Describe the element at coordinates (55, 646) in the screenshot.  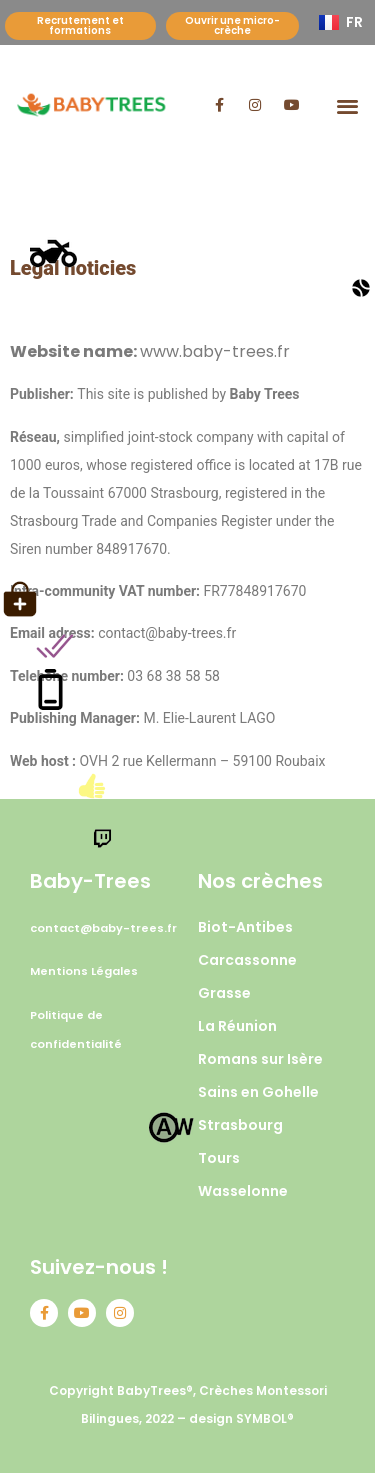
I see `indicates all tasks or items are complete` at that location.